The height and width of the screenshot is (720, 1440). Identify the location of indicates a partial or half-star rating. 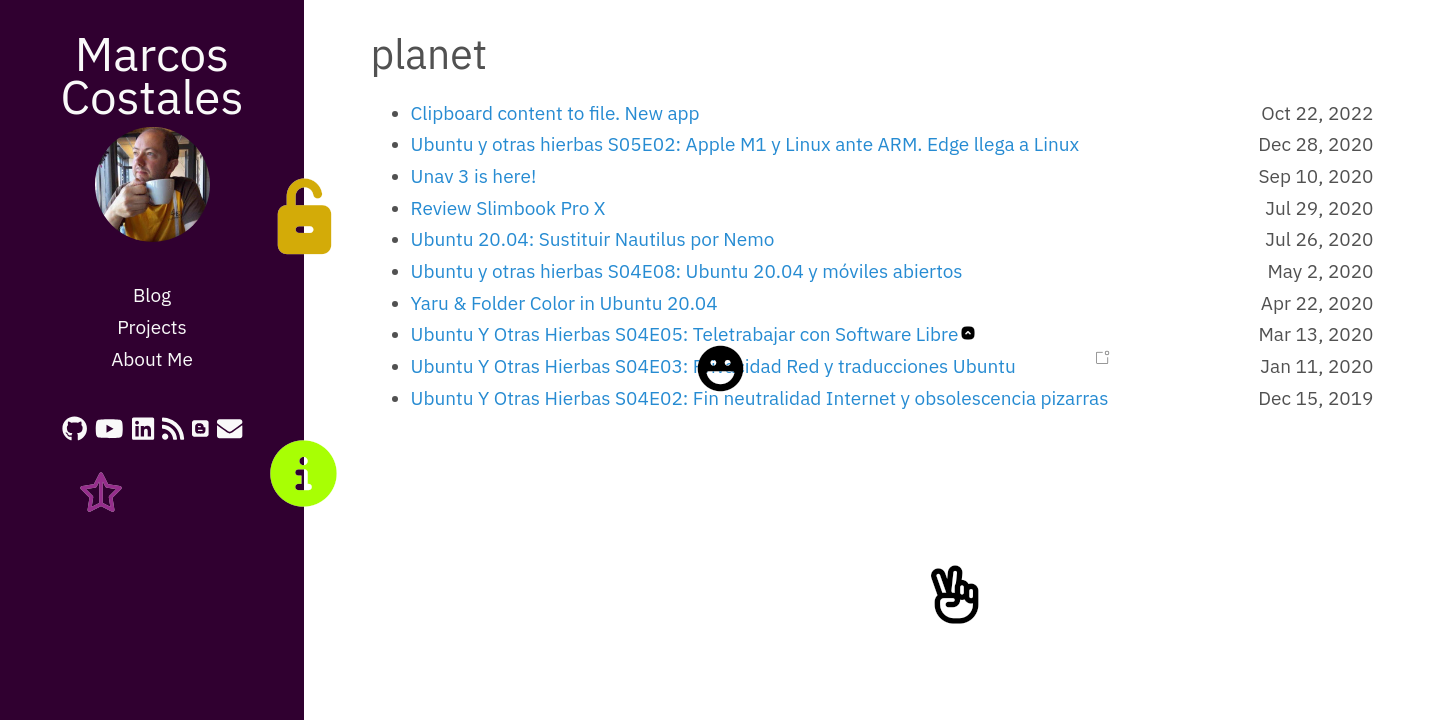
(101, 494).